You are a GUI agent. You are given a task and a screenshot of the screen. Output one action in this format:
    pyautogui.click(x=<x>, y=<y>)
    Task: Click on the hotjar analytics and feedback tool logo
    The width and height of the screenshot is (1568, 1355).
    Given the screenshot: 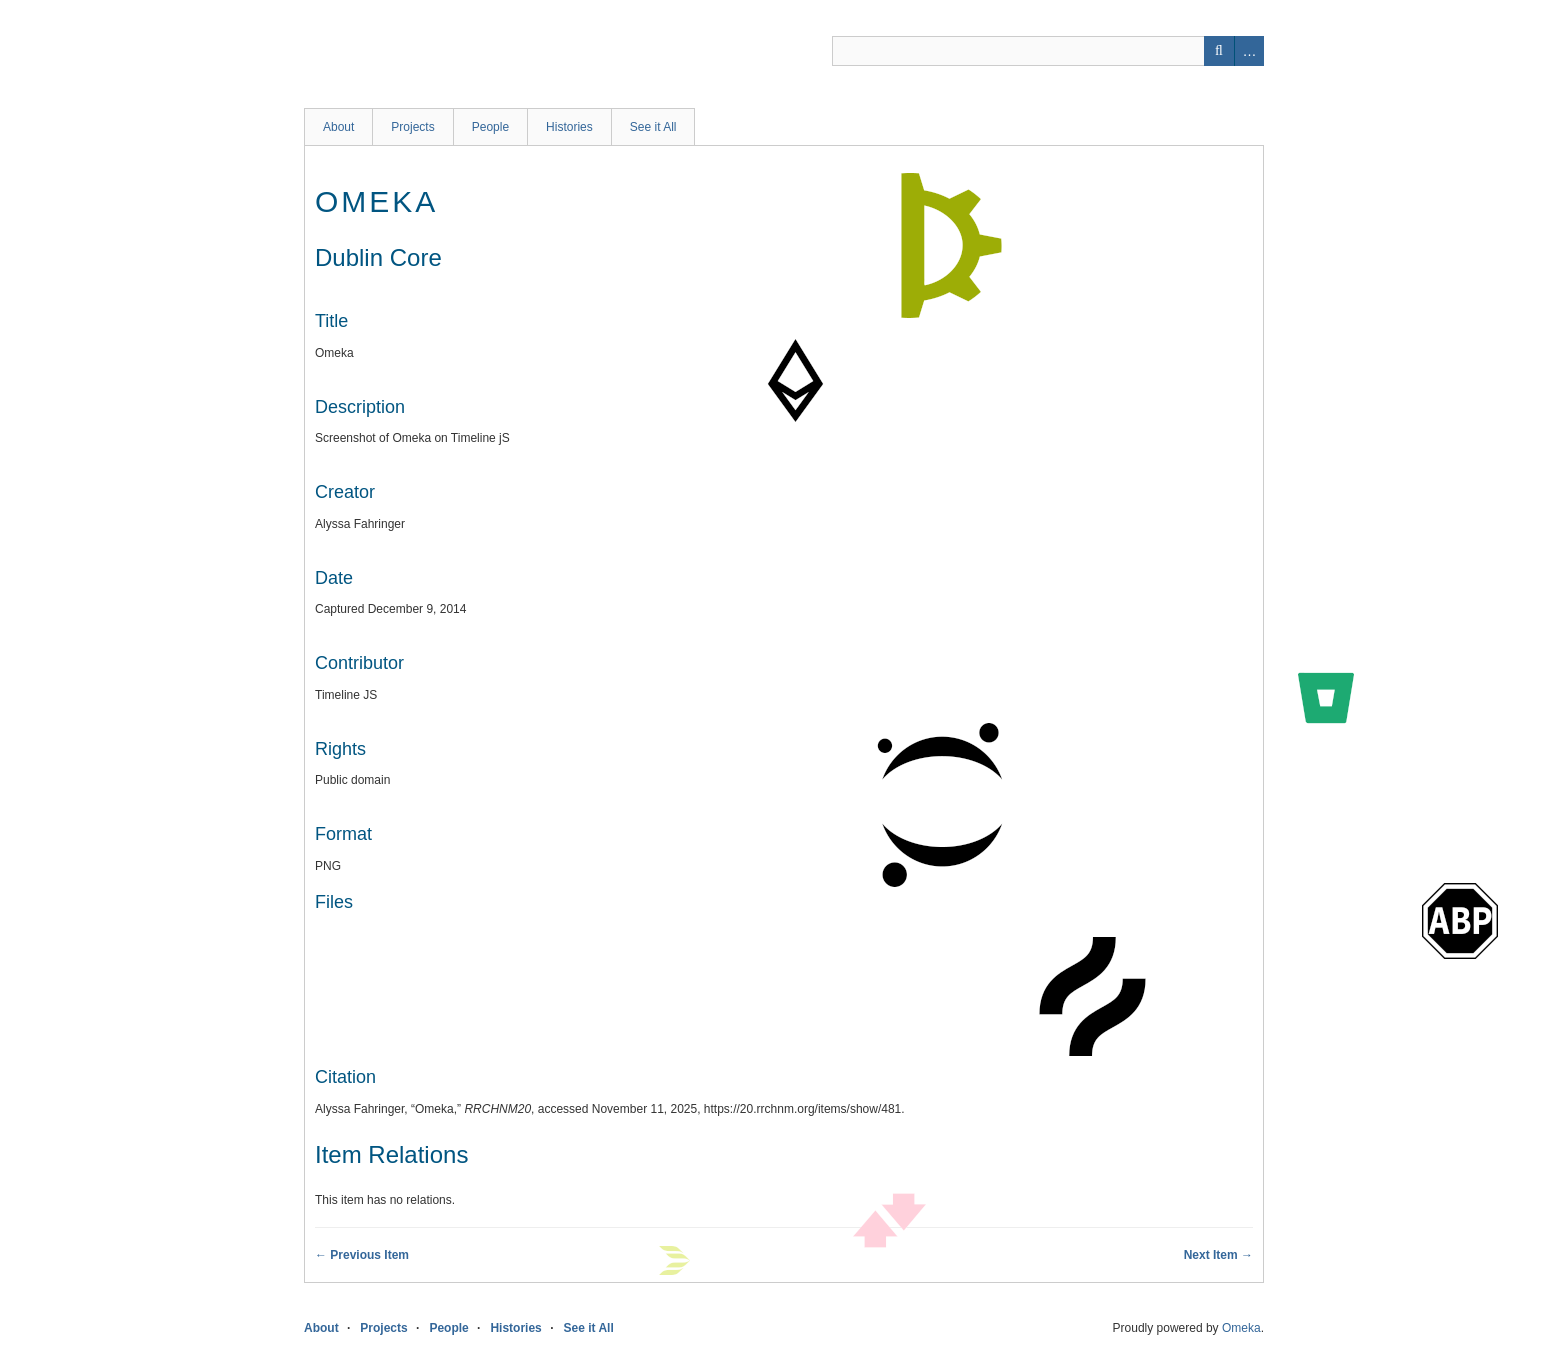 What is the action you would take?
    pyautogui.click(x=1092, y=996)
    